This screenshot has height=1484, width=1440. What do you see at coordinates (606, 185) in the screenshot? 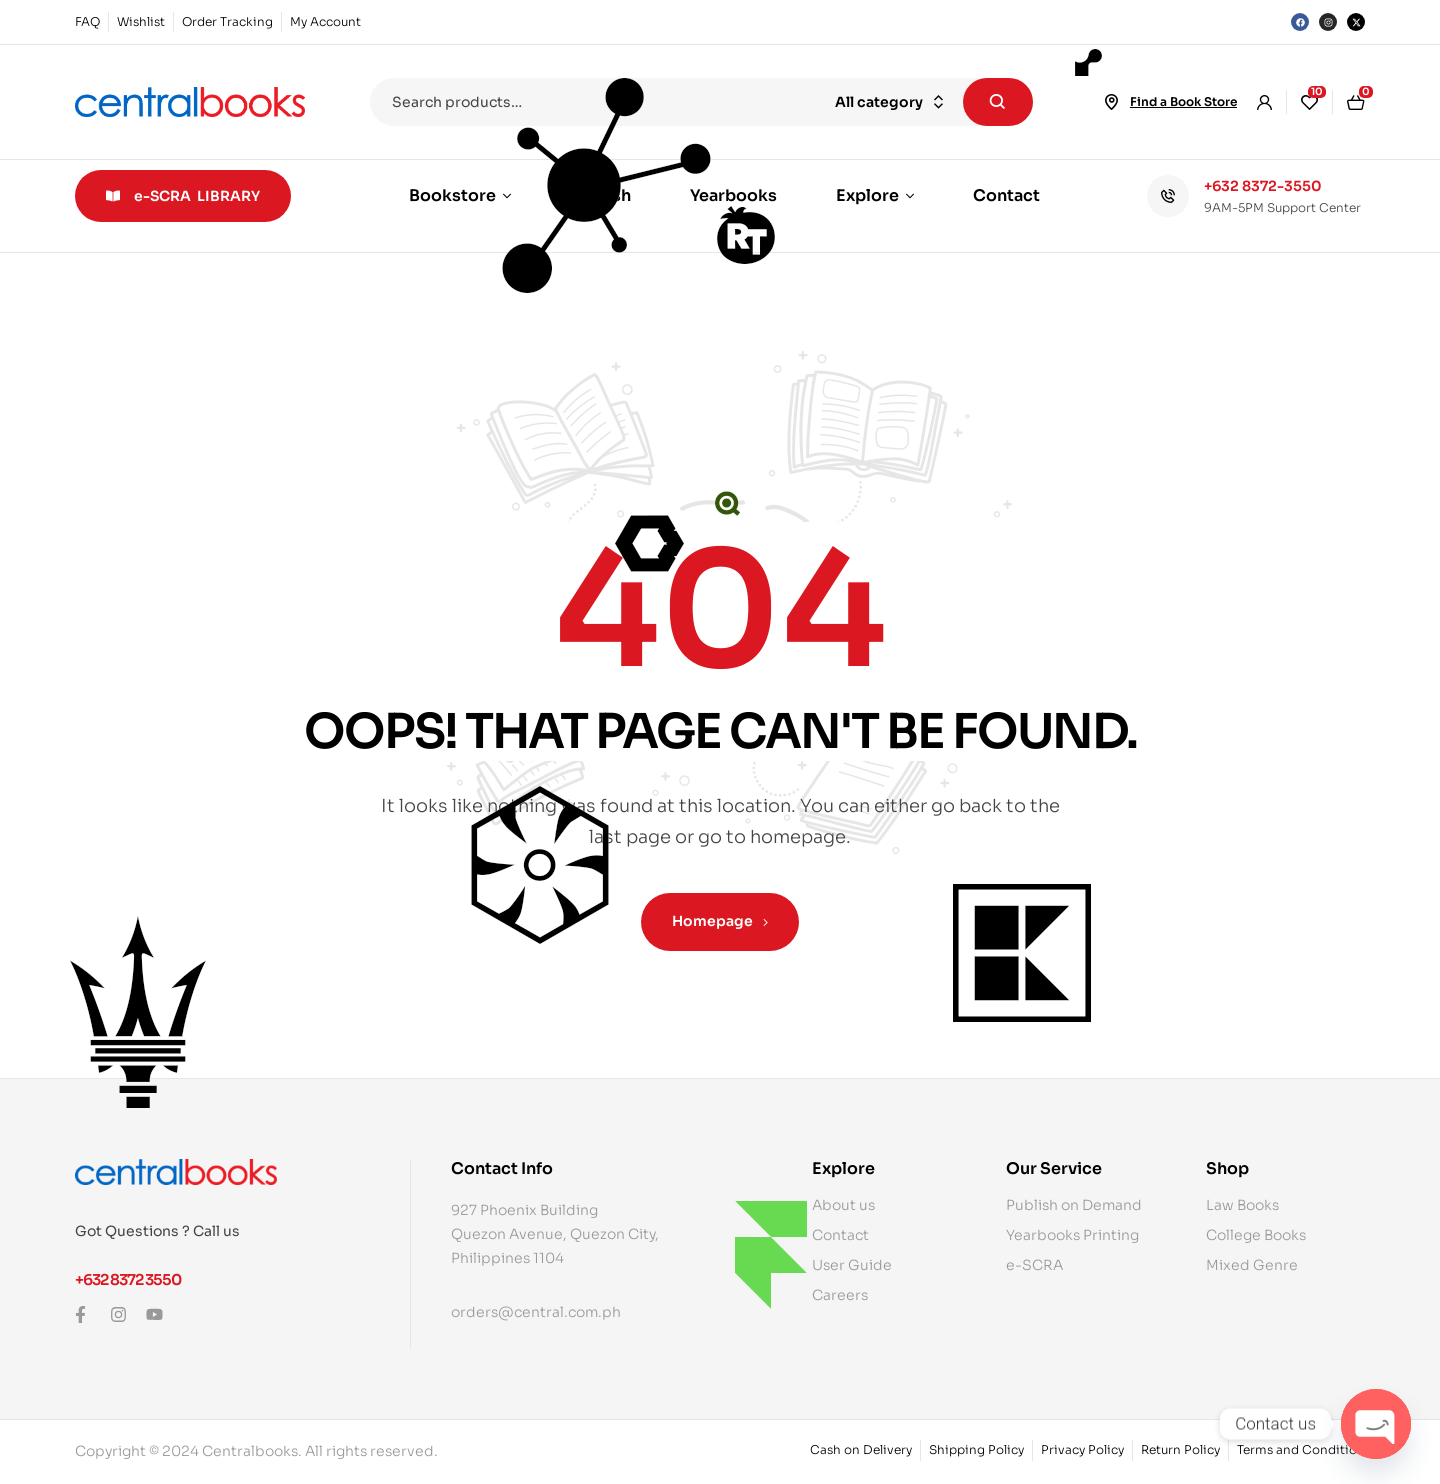
I see `open icinga monitoring dashboard` at bounding box center [606, 185].